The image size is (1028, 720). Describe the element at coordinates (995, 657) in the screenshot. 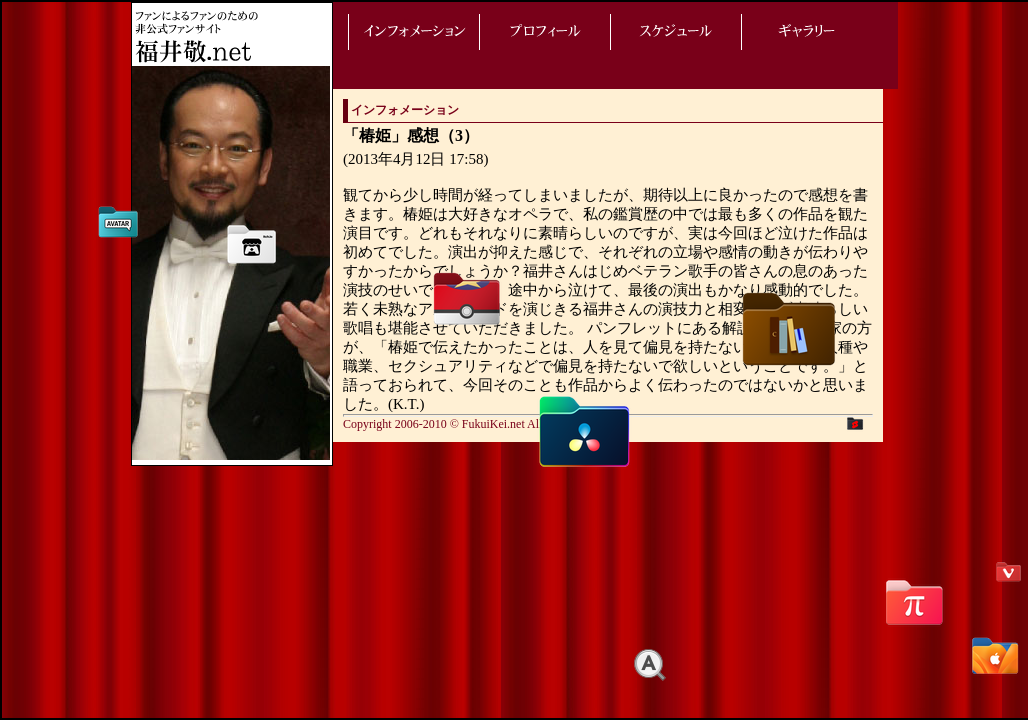

I see `open mac os ventura system folder` at that location.